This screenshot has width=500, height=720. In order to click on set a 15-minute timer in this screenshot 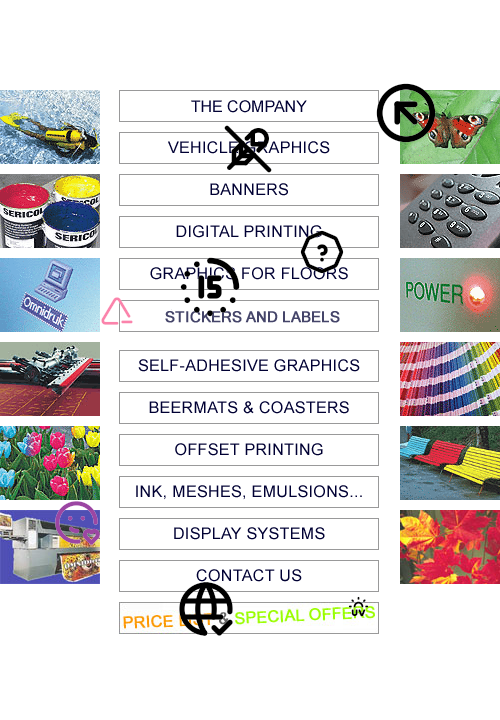, I will do `click(210, 287)`.